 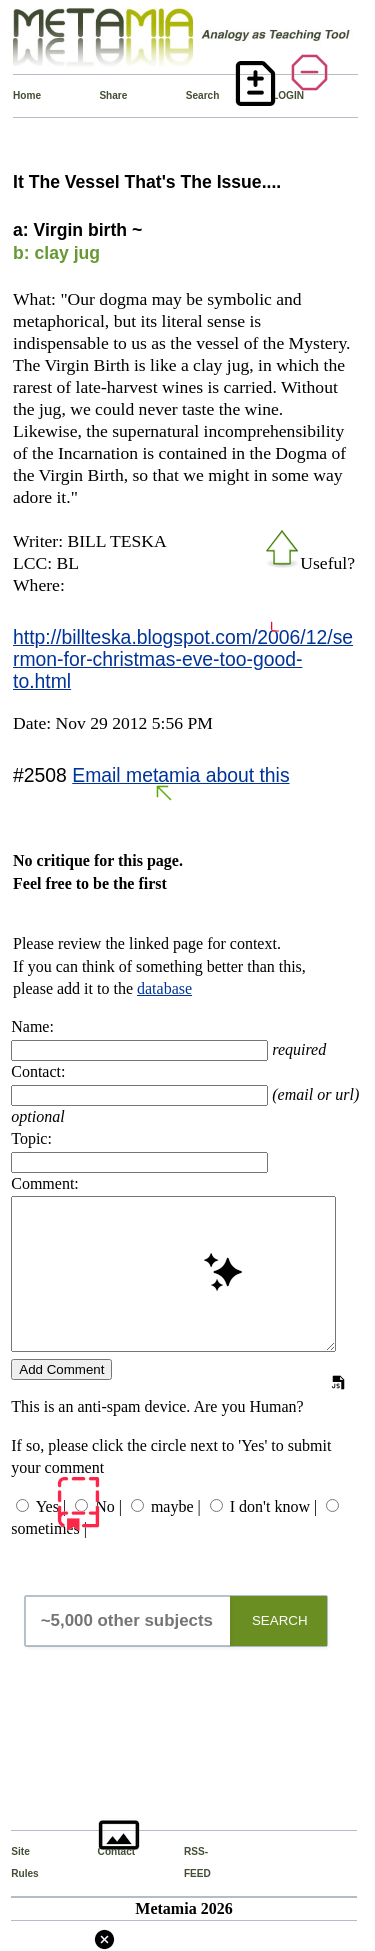 I want to click on create a new repository from a template, so click(x=78, y=1504).